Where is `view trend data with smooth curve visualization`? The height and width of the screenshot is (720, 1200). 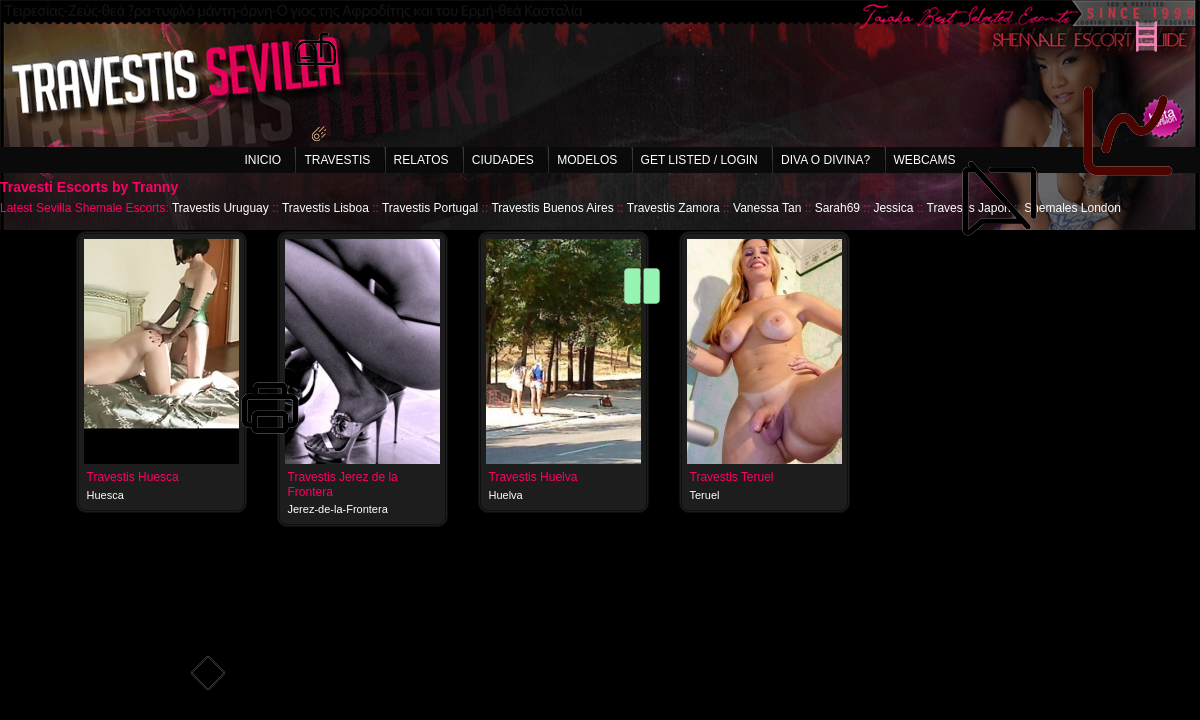 view trend data with smooth curve visualization is located at coordinates (1128, 131).